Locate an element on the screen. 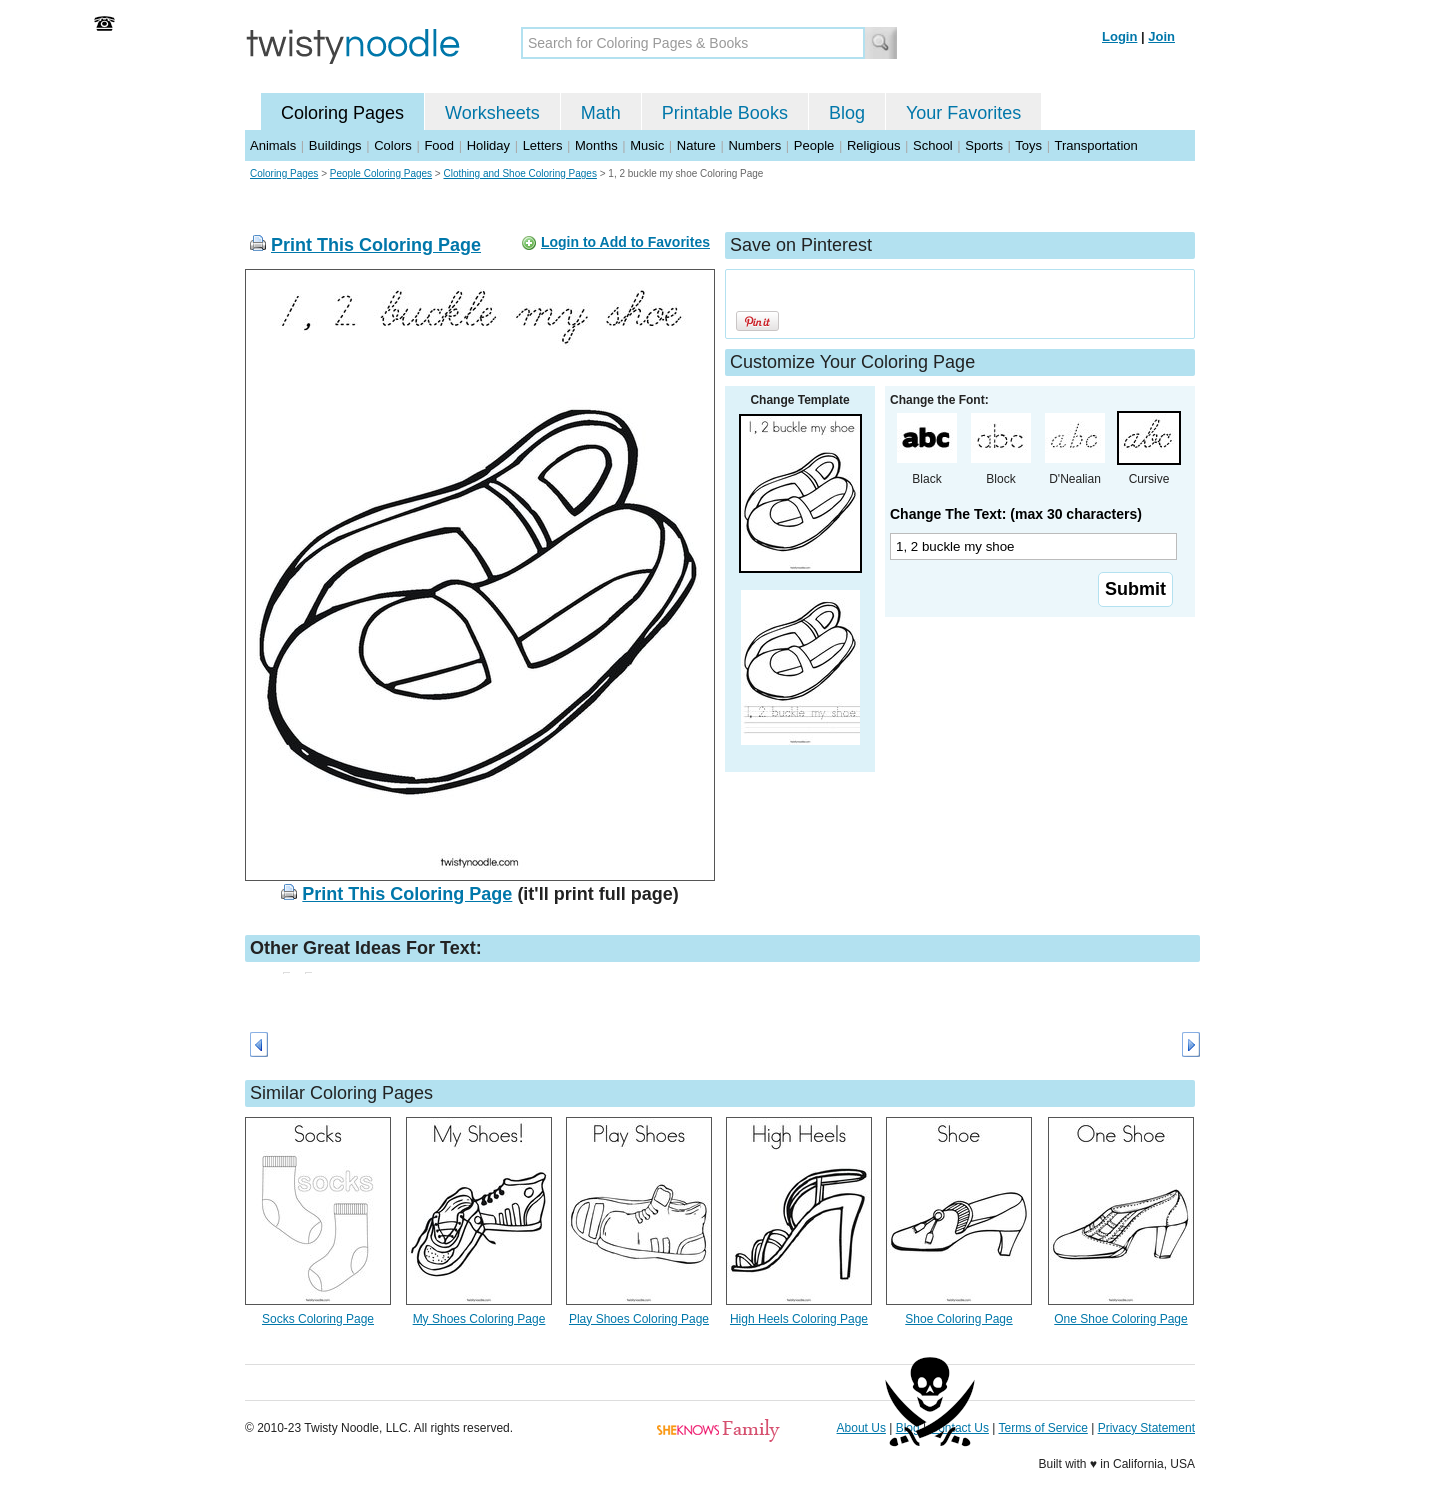 This screenshot has height=1509, width=1440. indicates pirate or seafaring game mode is located at coordinates (930, 1402).